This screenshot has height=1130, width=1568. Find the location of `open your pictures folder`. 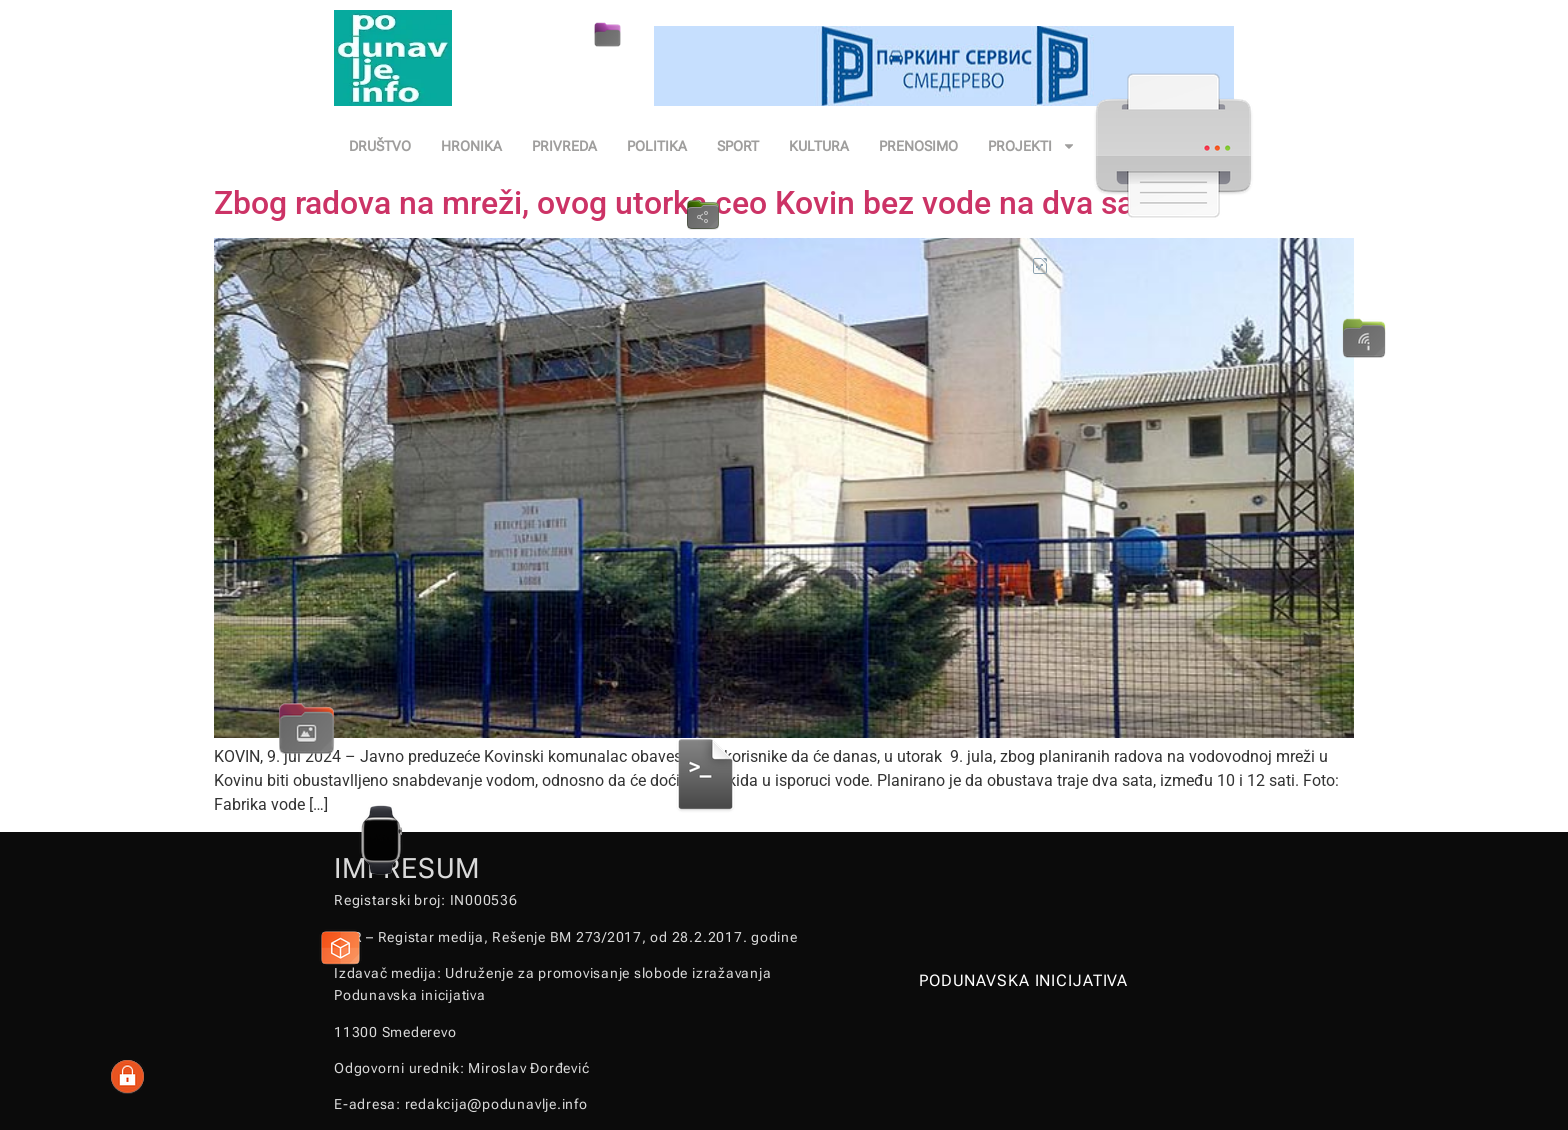

open your pictures folder is located at coordinates (306, 728).